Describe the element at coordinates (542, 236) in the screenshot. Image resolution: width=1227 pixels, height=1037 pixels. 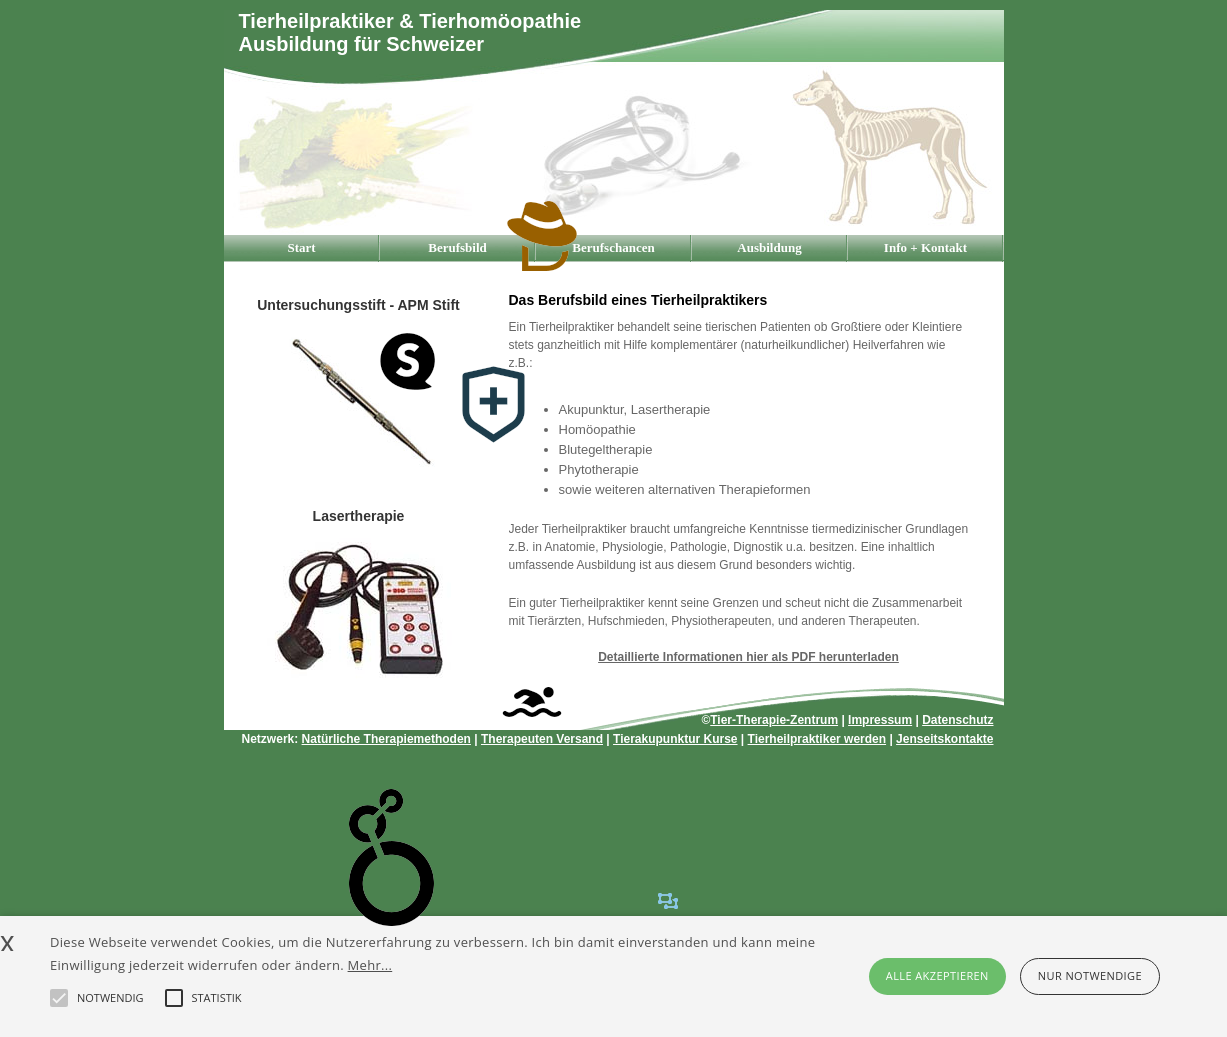
I see `cyberdefenders platform logo` at that location.